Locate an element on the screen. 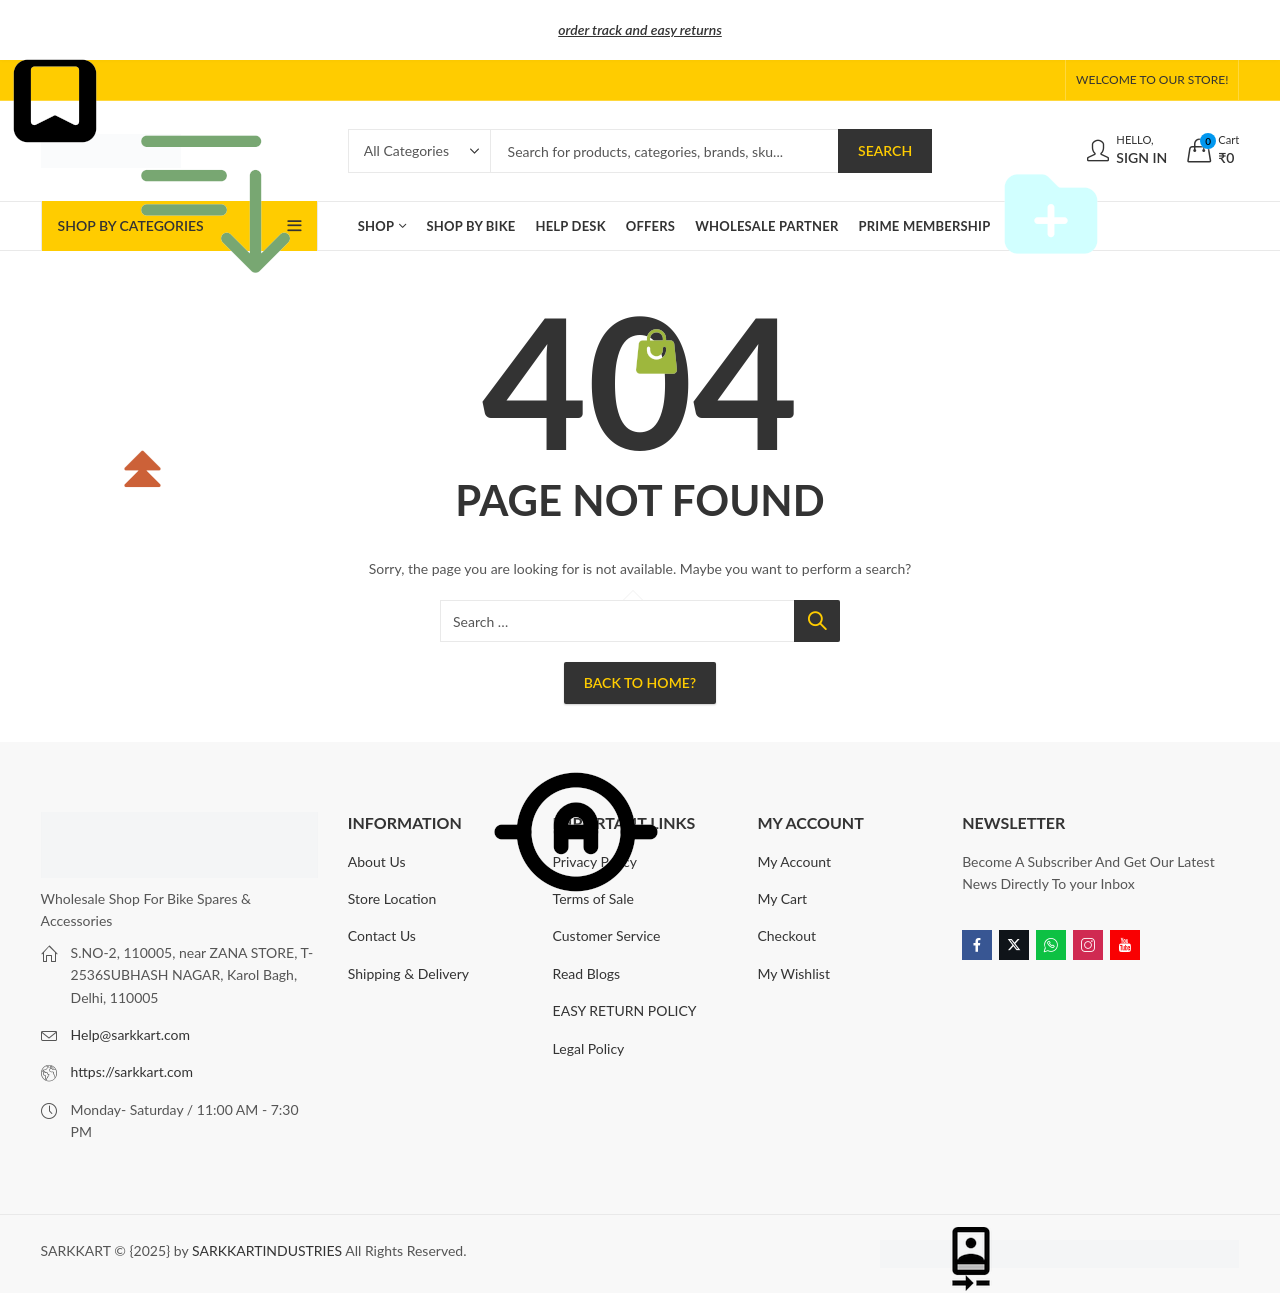  save or bookmark this item is located at coordinates (55, 101).